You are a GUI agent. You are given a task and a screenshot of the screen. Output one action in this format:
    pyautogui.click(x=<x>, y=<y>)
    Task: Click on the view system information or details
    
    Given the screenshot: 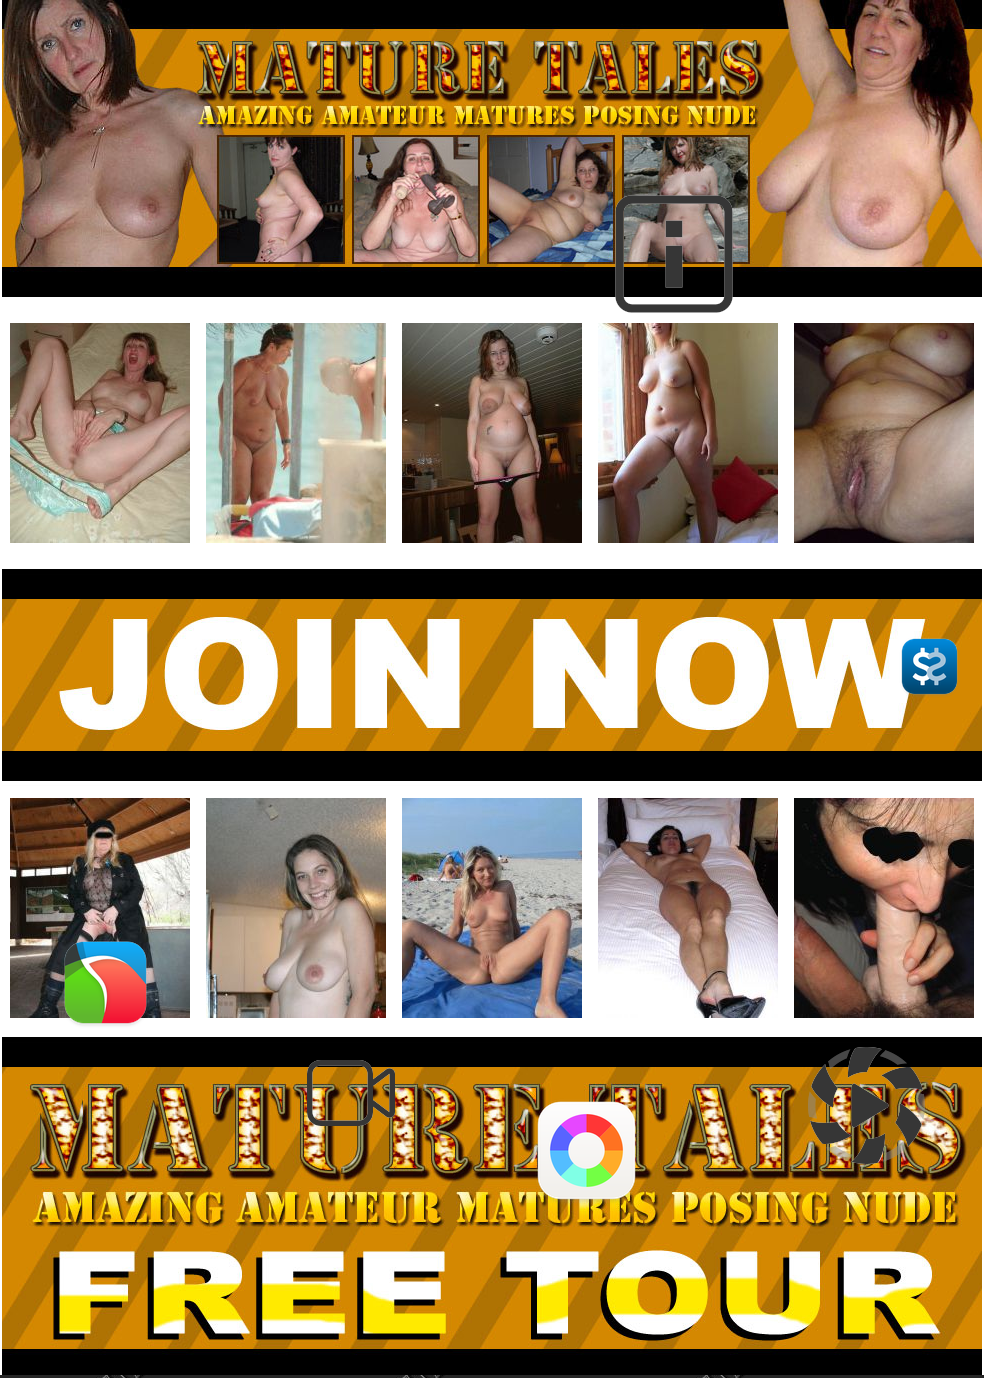 What is the action you would take?
    pyautogui.click(x=674, y=254)
    